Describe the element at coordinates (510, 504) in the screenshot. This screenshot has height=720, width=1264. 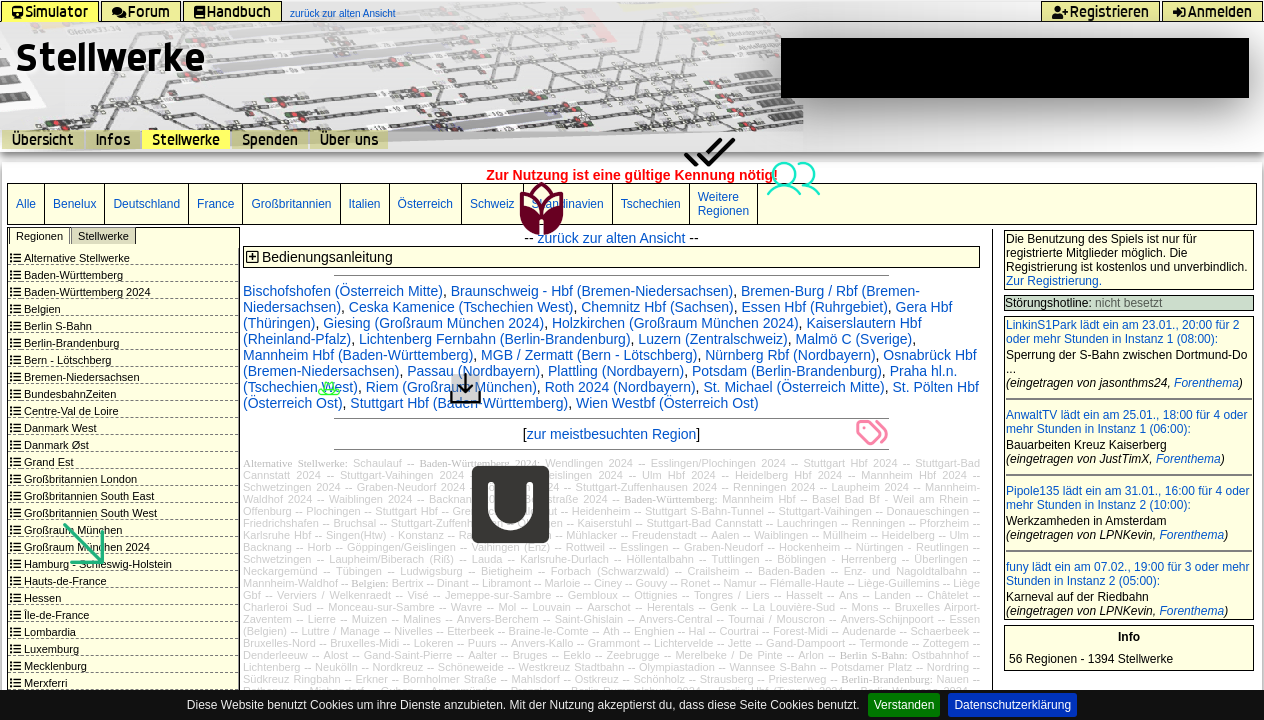
I see `perform a union operation on selected shapes` at that location.